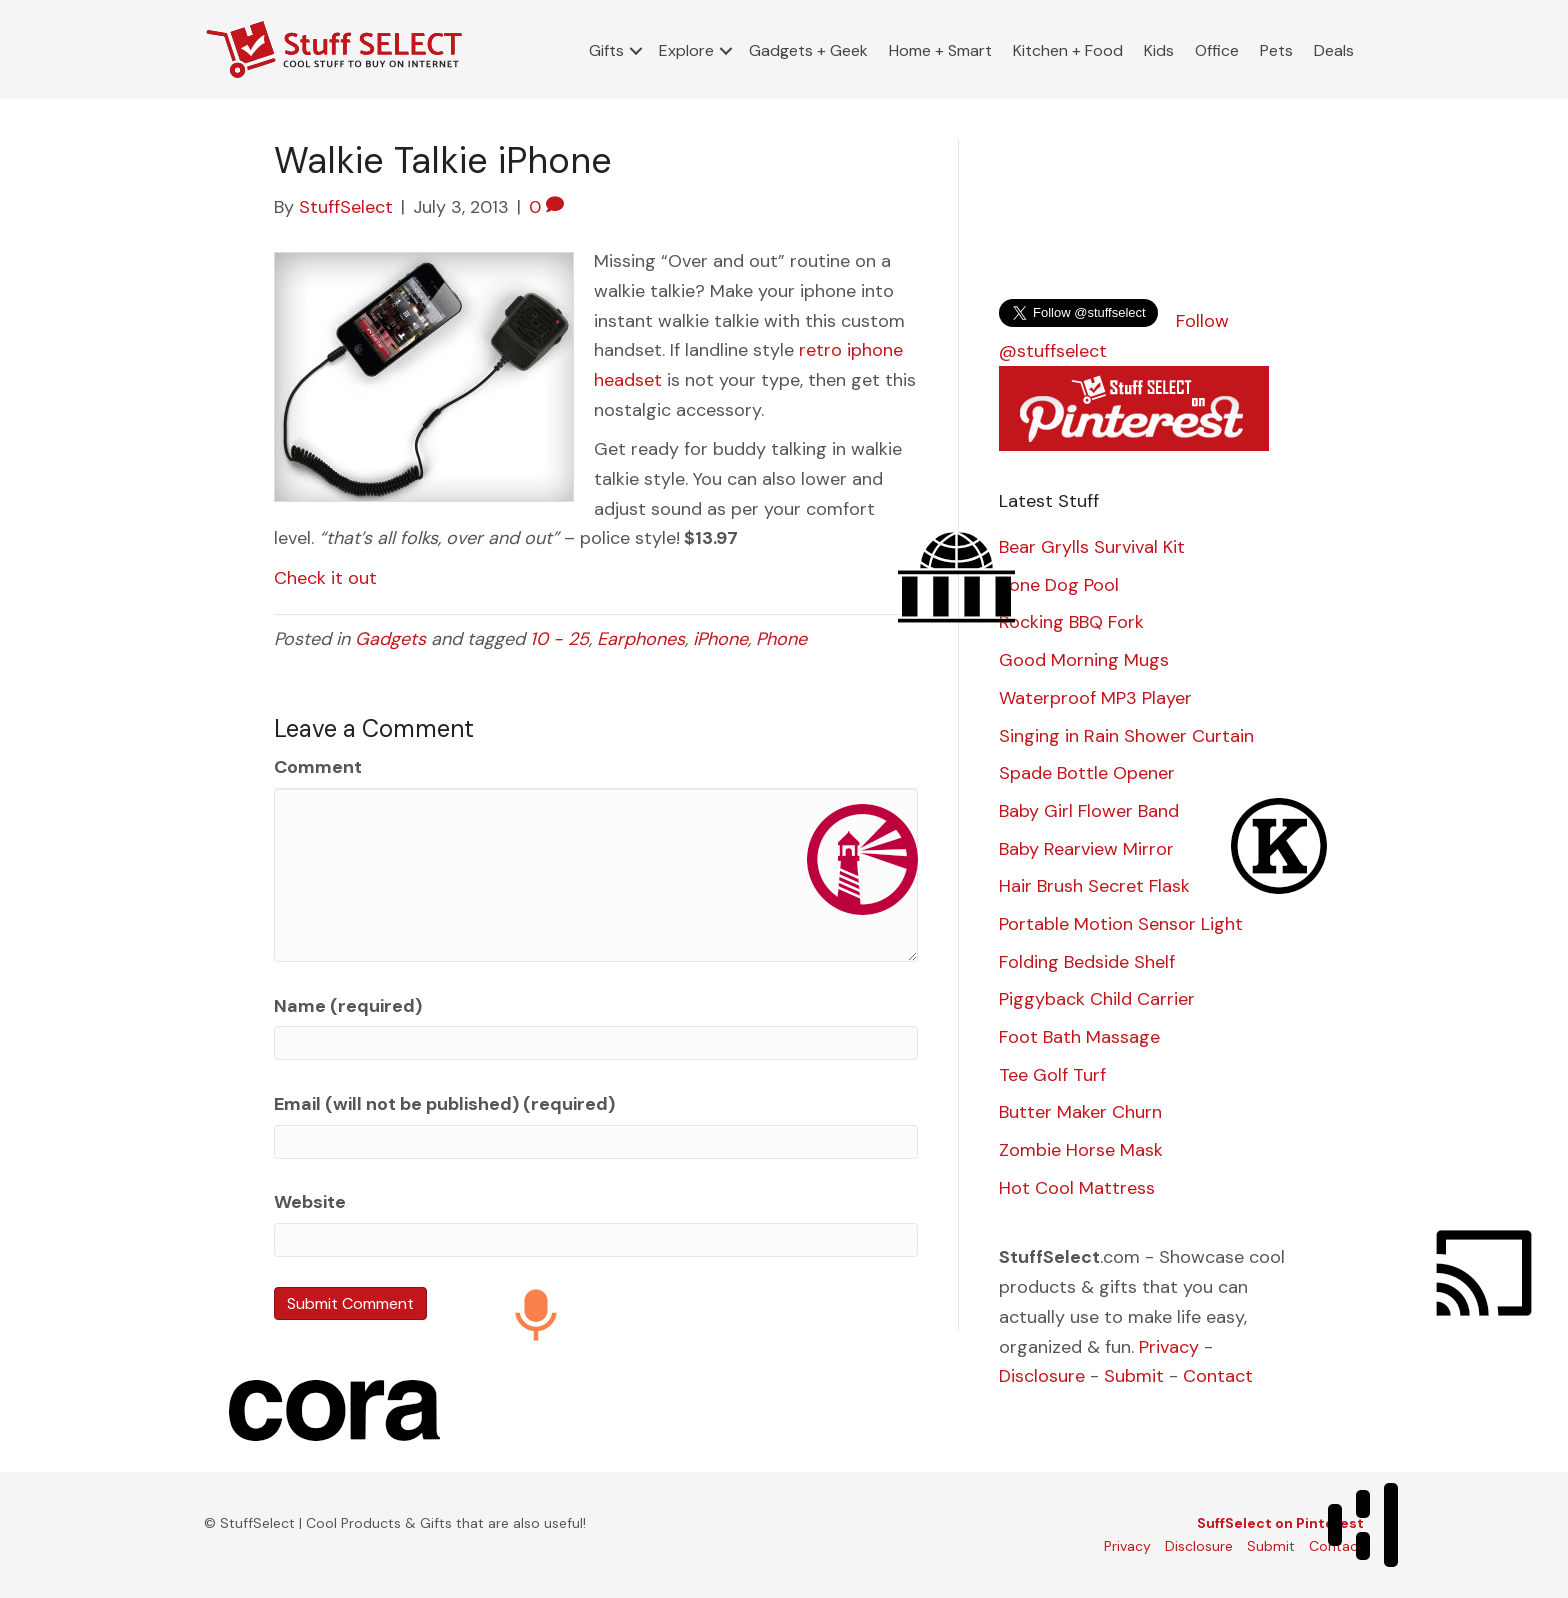  Describe the element at coordinates (956, 577) in the screenshot. I see `open wikiversity website or app` at that location.